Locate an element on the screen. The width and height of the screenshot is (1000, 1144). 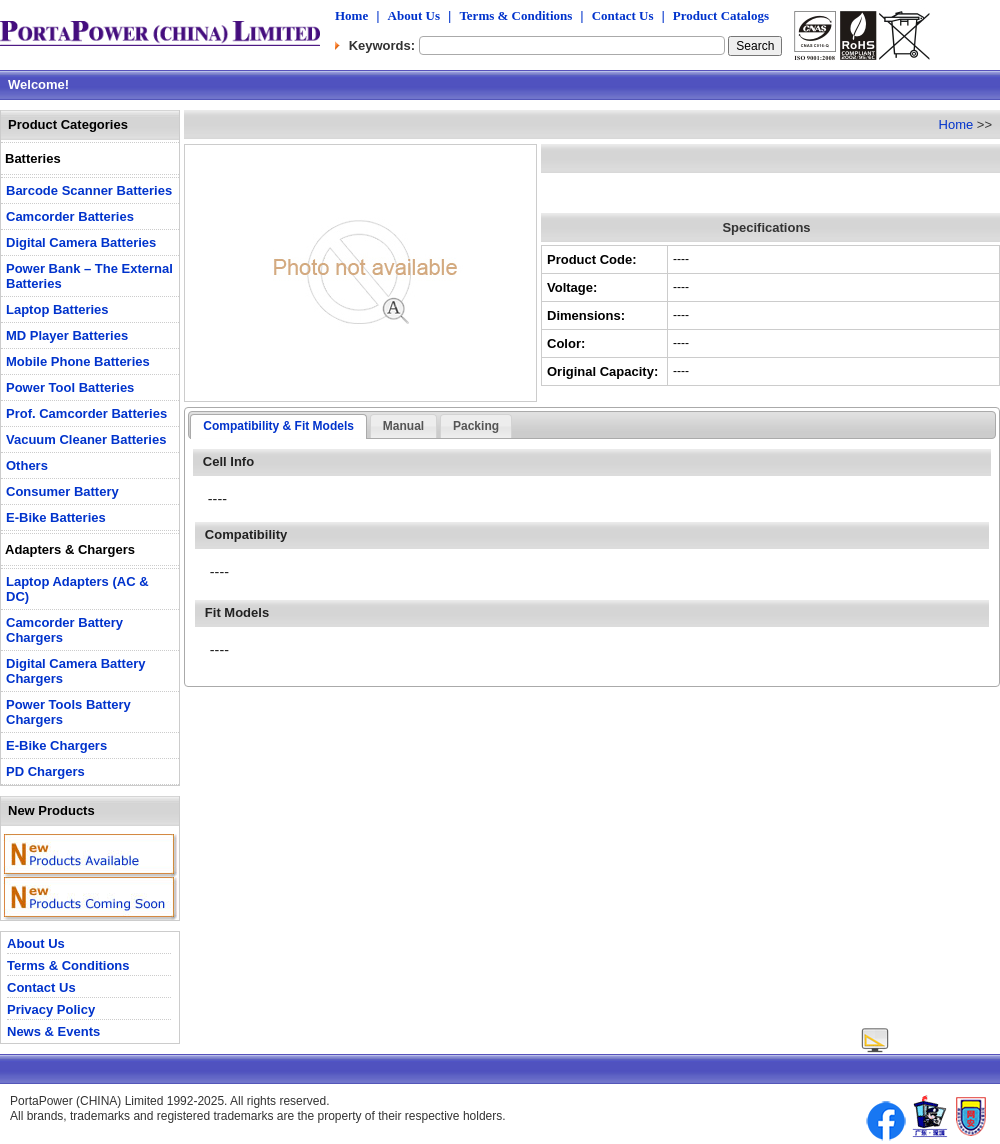
search for text or content is located at coordinates (395, 310).